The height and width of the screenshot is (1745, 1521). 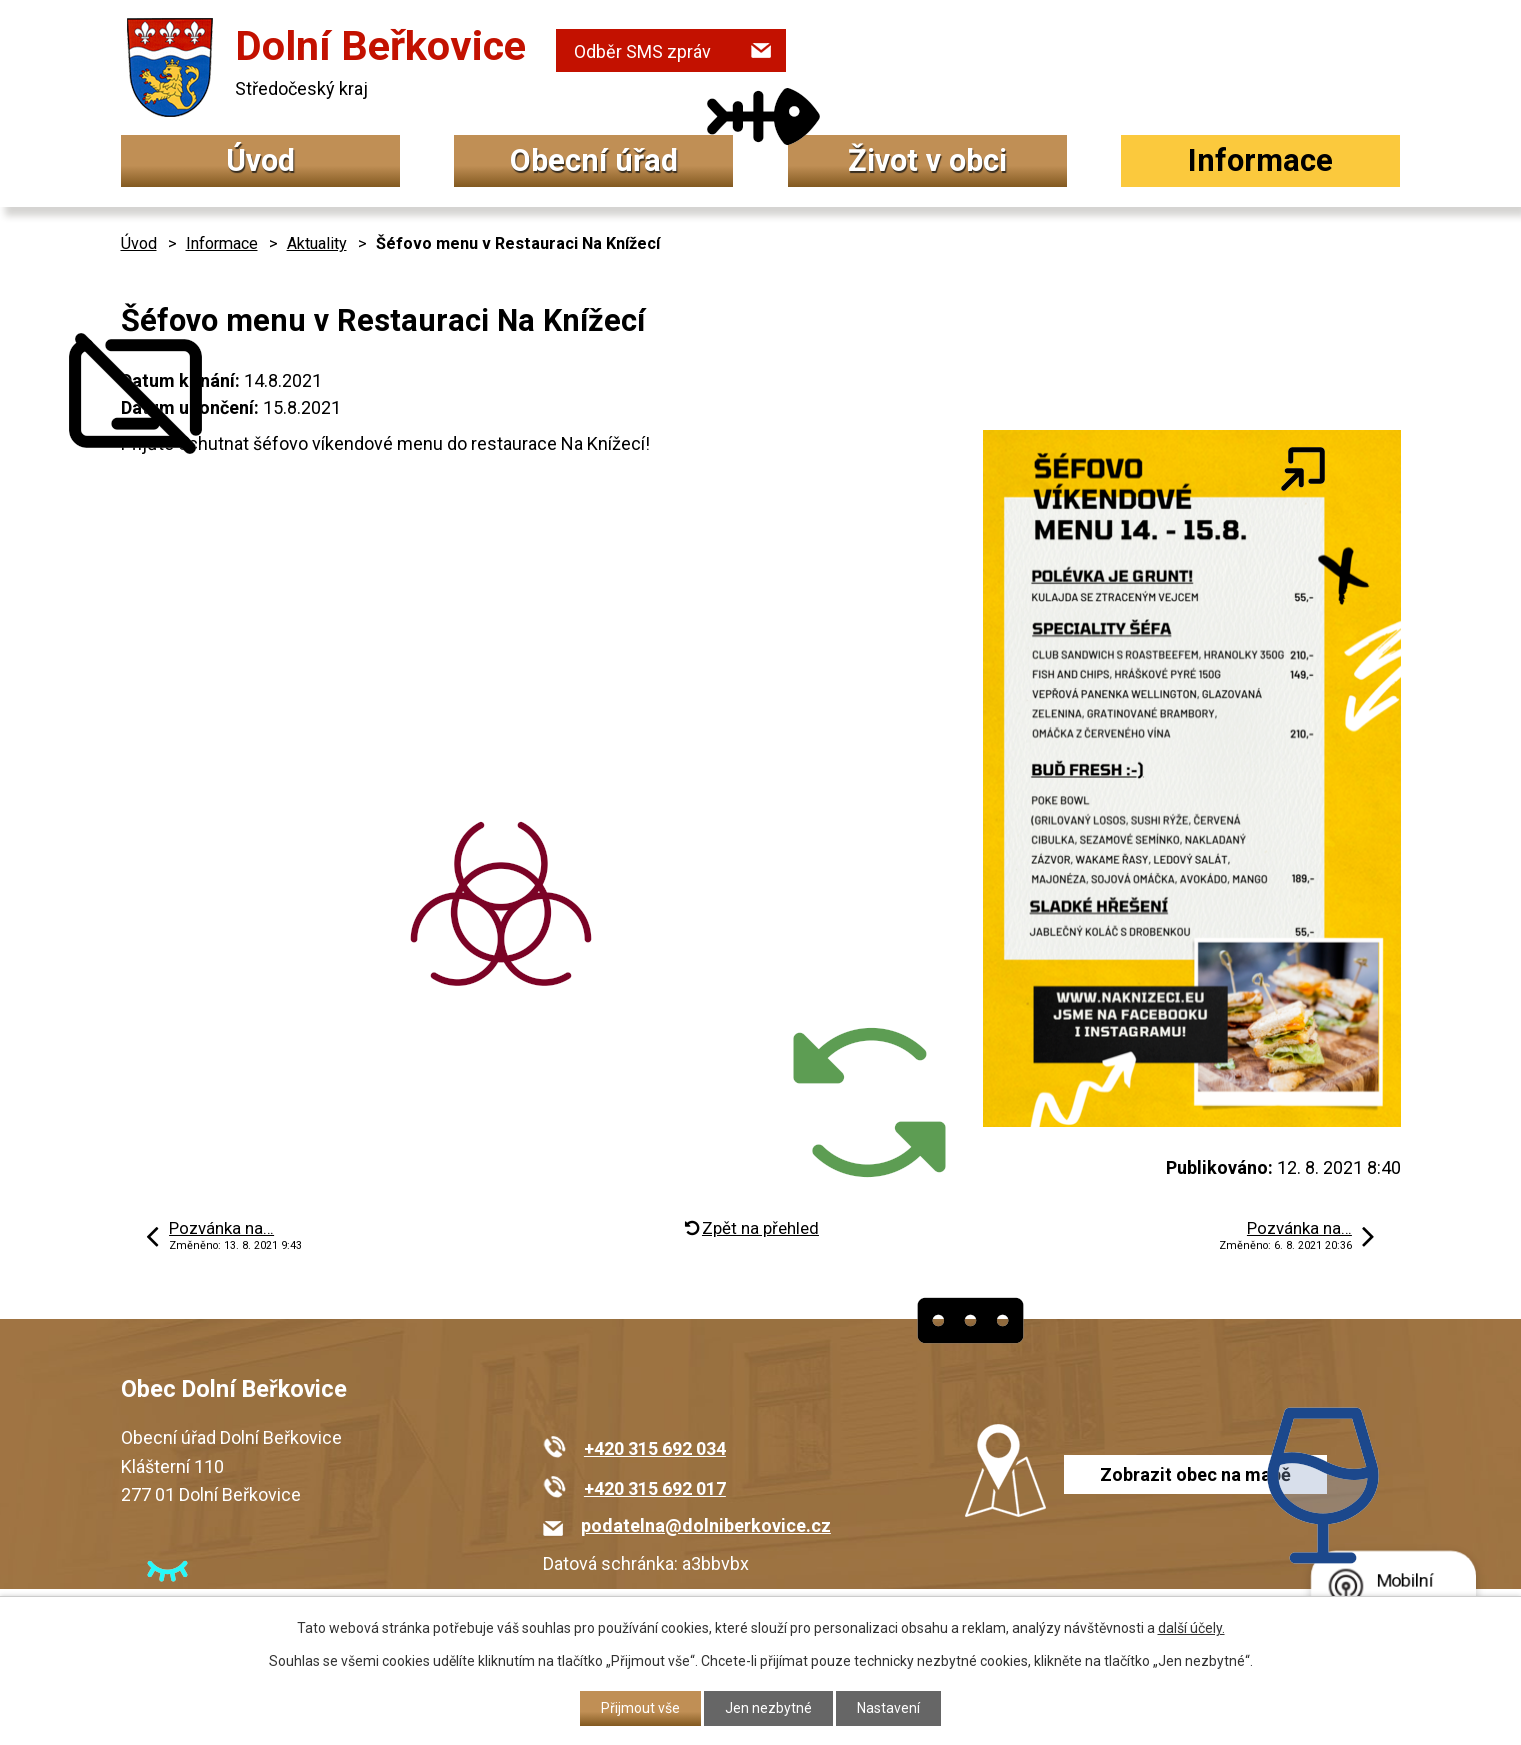 What do you see at coordinates (501, 909) in the screenshot?
I see `indicates hazardous or dangerous content` at bounding box center [501, 909].